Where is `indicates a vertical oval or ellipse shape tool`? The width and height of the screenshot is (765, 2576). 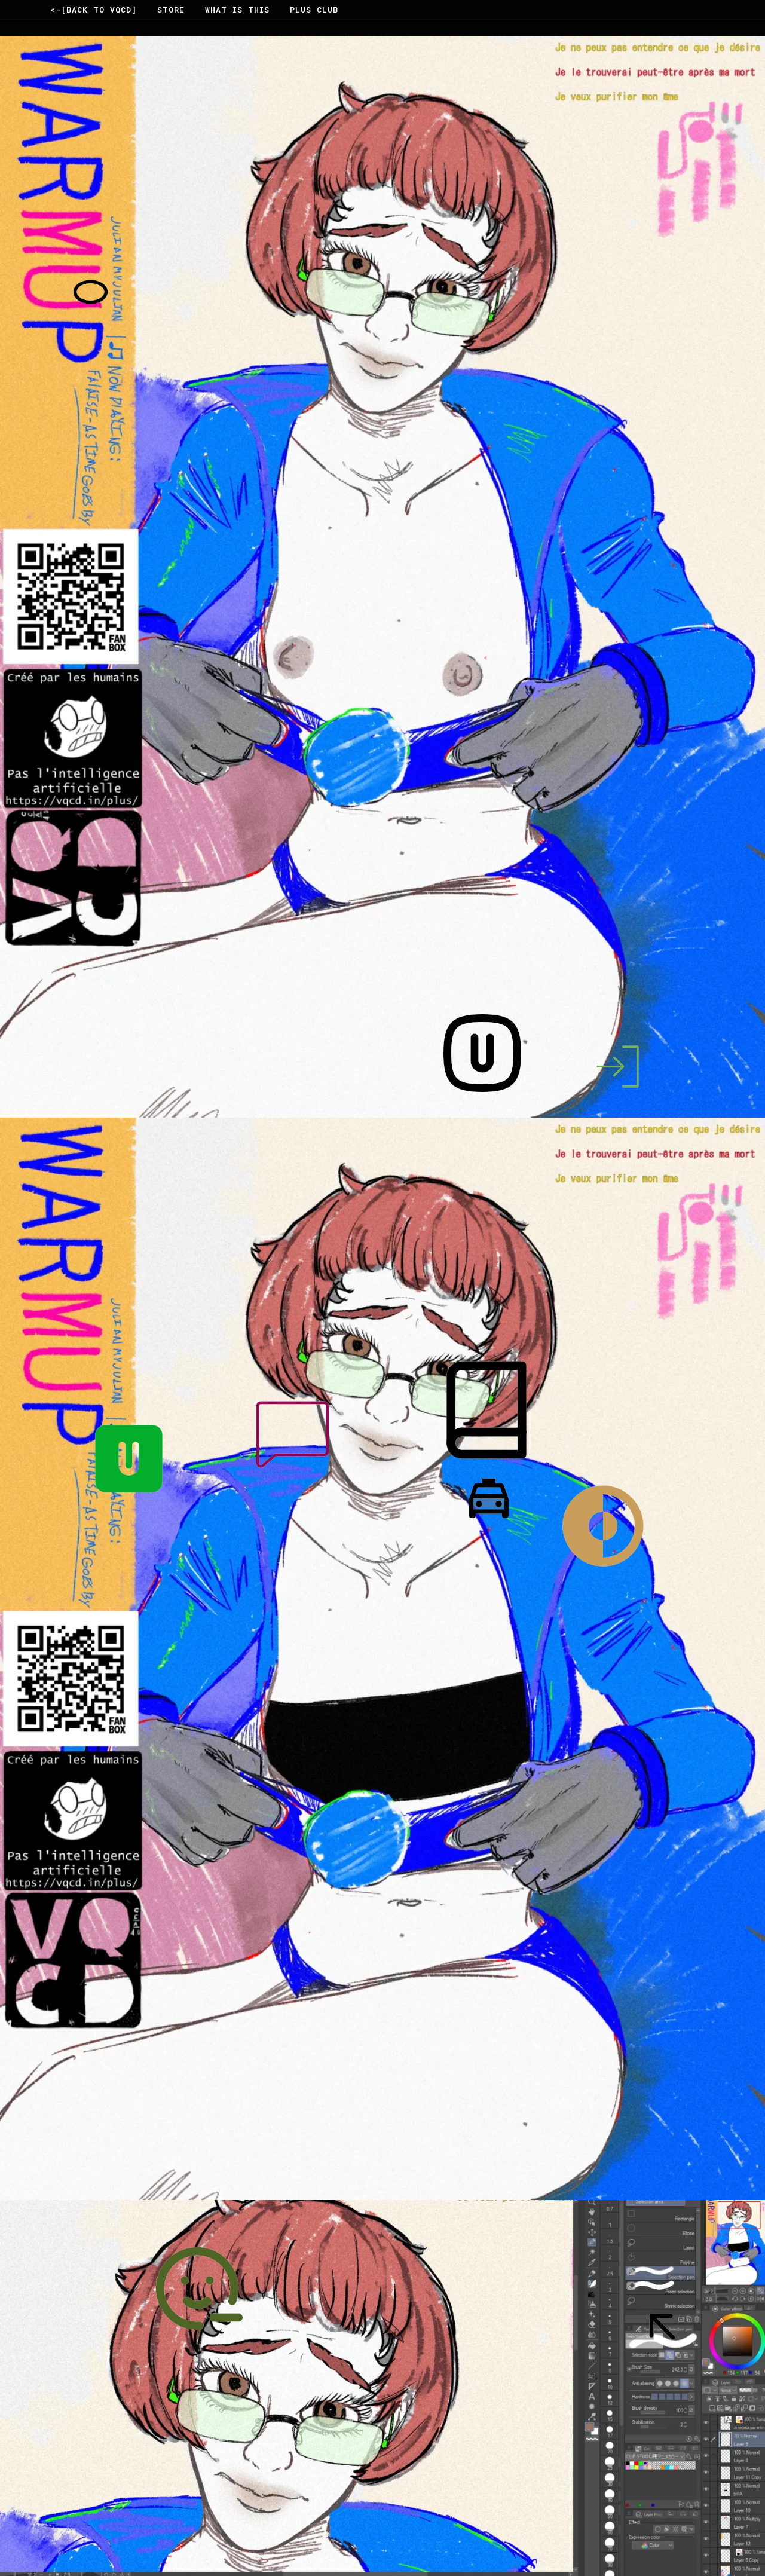 indicates a vertical oval or ellipse shape tool is located at coordinates (90, 292).